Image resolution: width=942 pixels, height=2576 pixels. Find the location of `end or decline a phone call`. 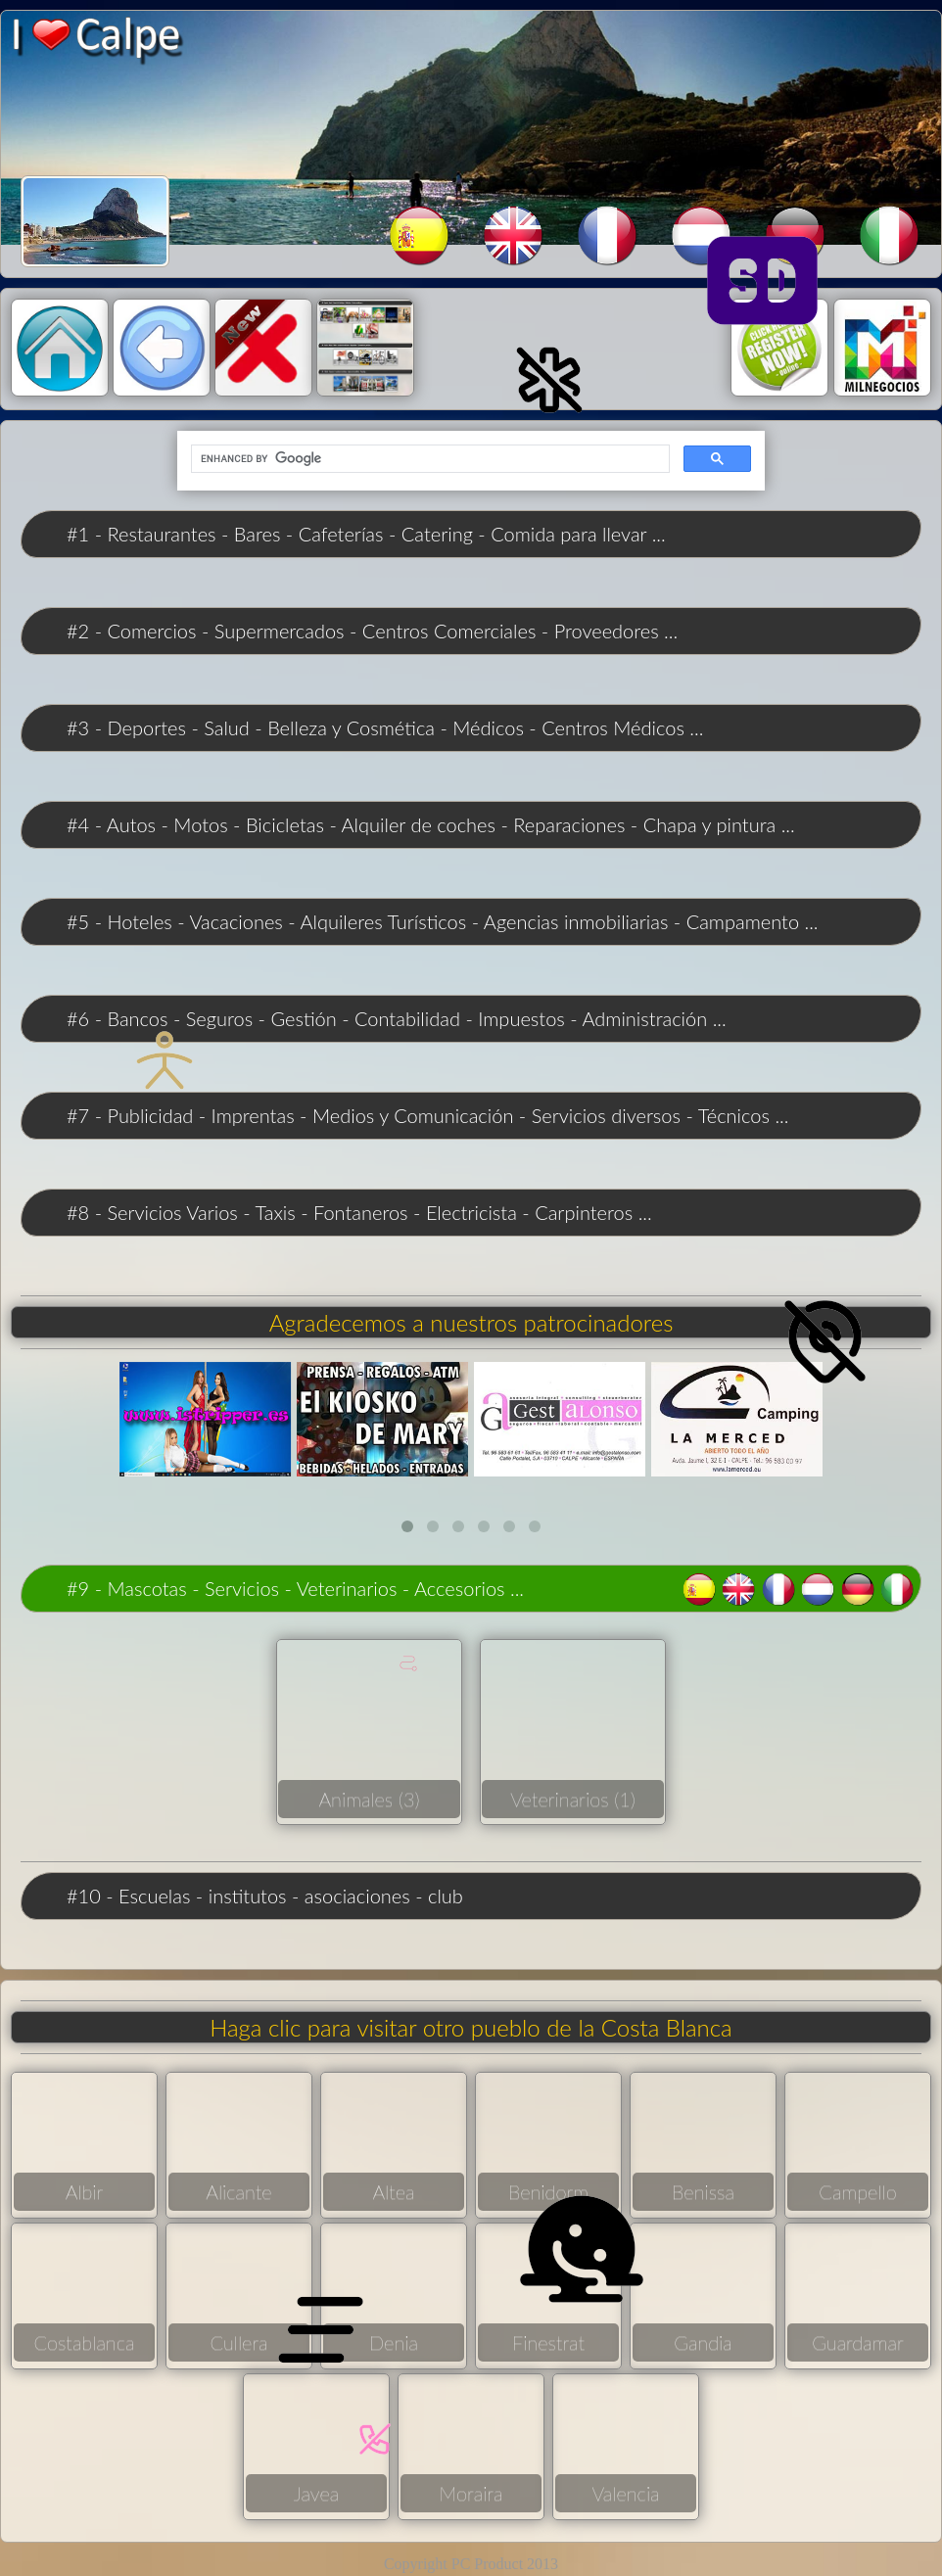

end or decline a phone call is located at coordinates (375, 2439).